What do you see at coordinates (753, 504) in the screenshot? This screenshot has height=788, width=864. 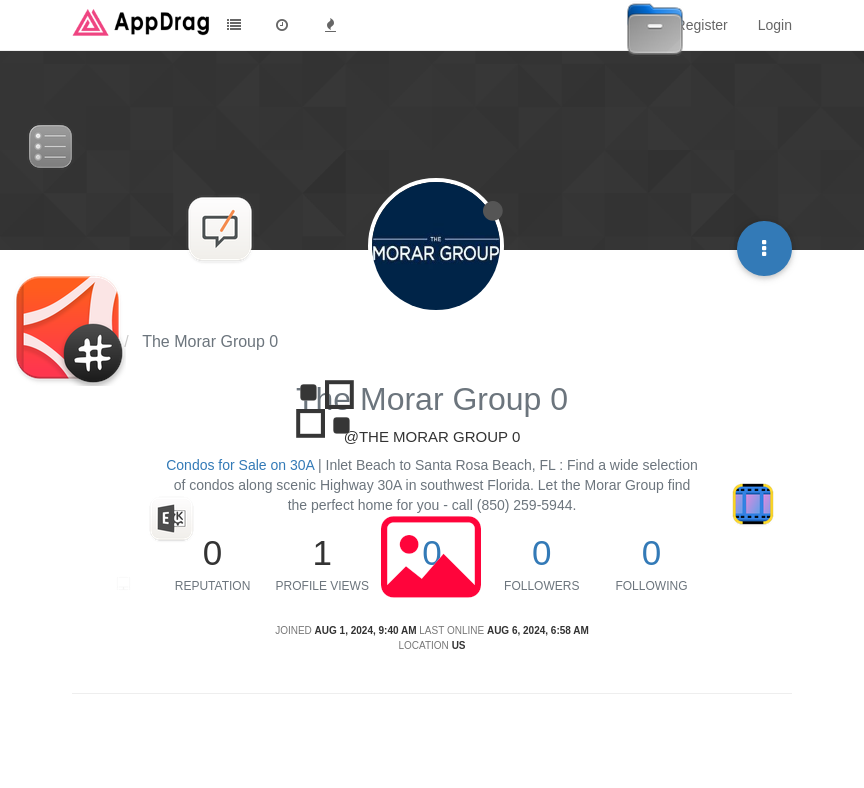 I see `open video trimmer app` at bounding box center [753, 504].